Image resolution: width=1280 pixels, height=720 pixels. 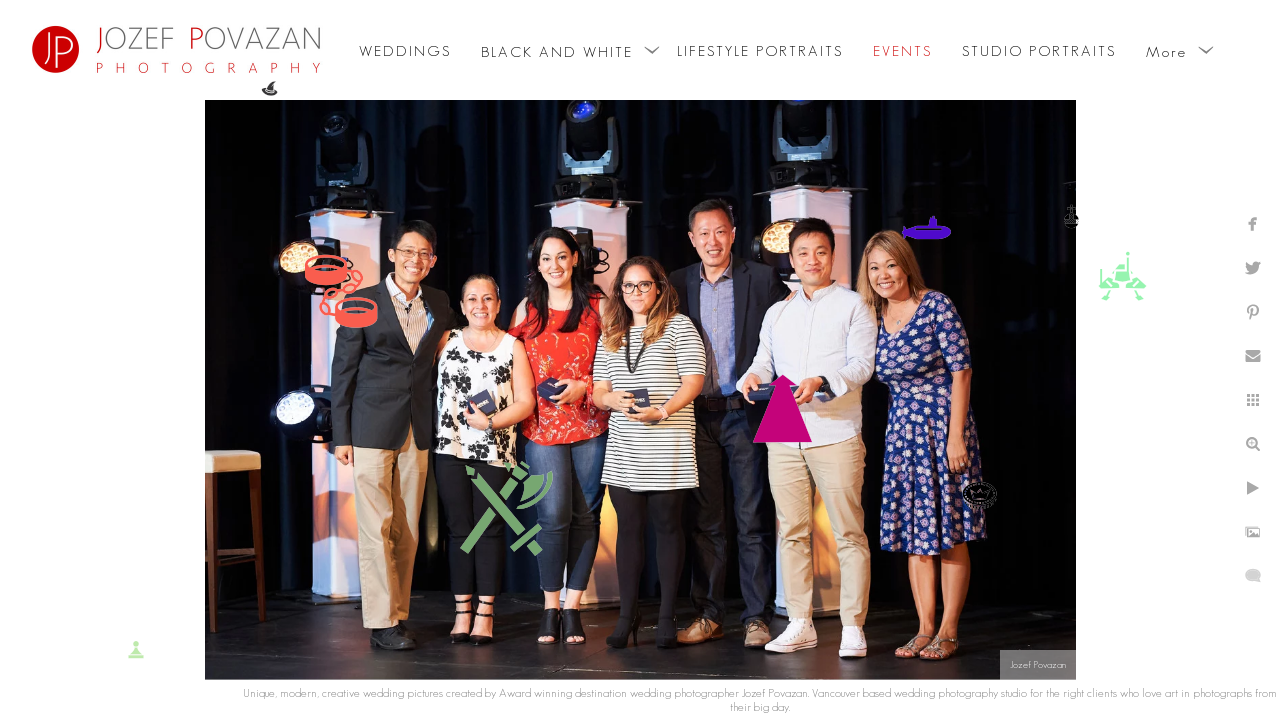 What do you see at coordinates (136, 647) in the screenshot?
I see `play chess or start a chess game` at bounding box center [136, 647].